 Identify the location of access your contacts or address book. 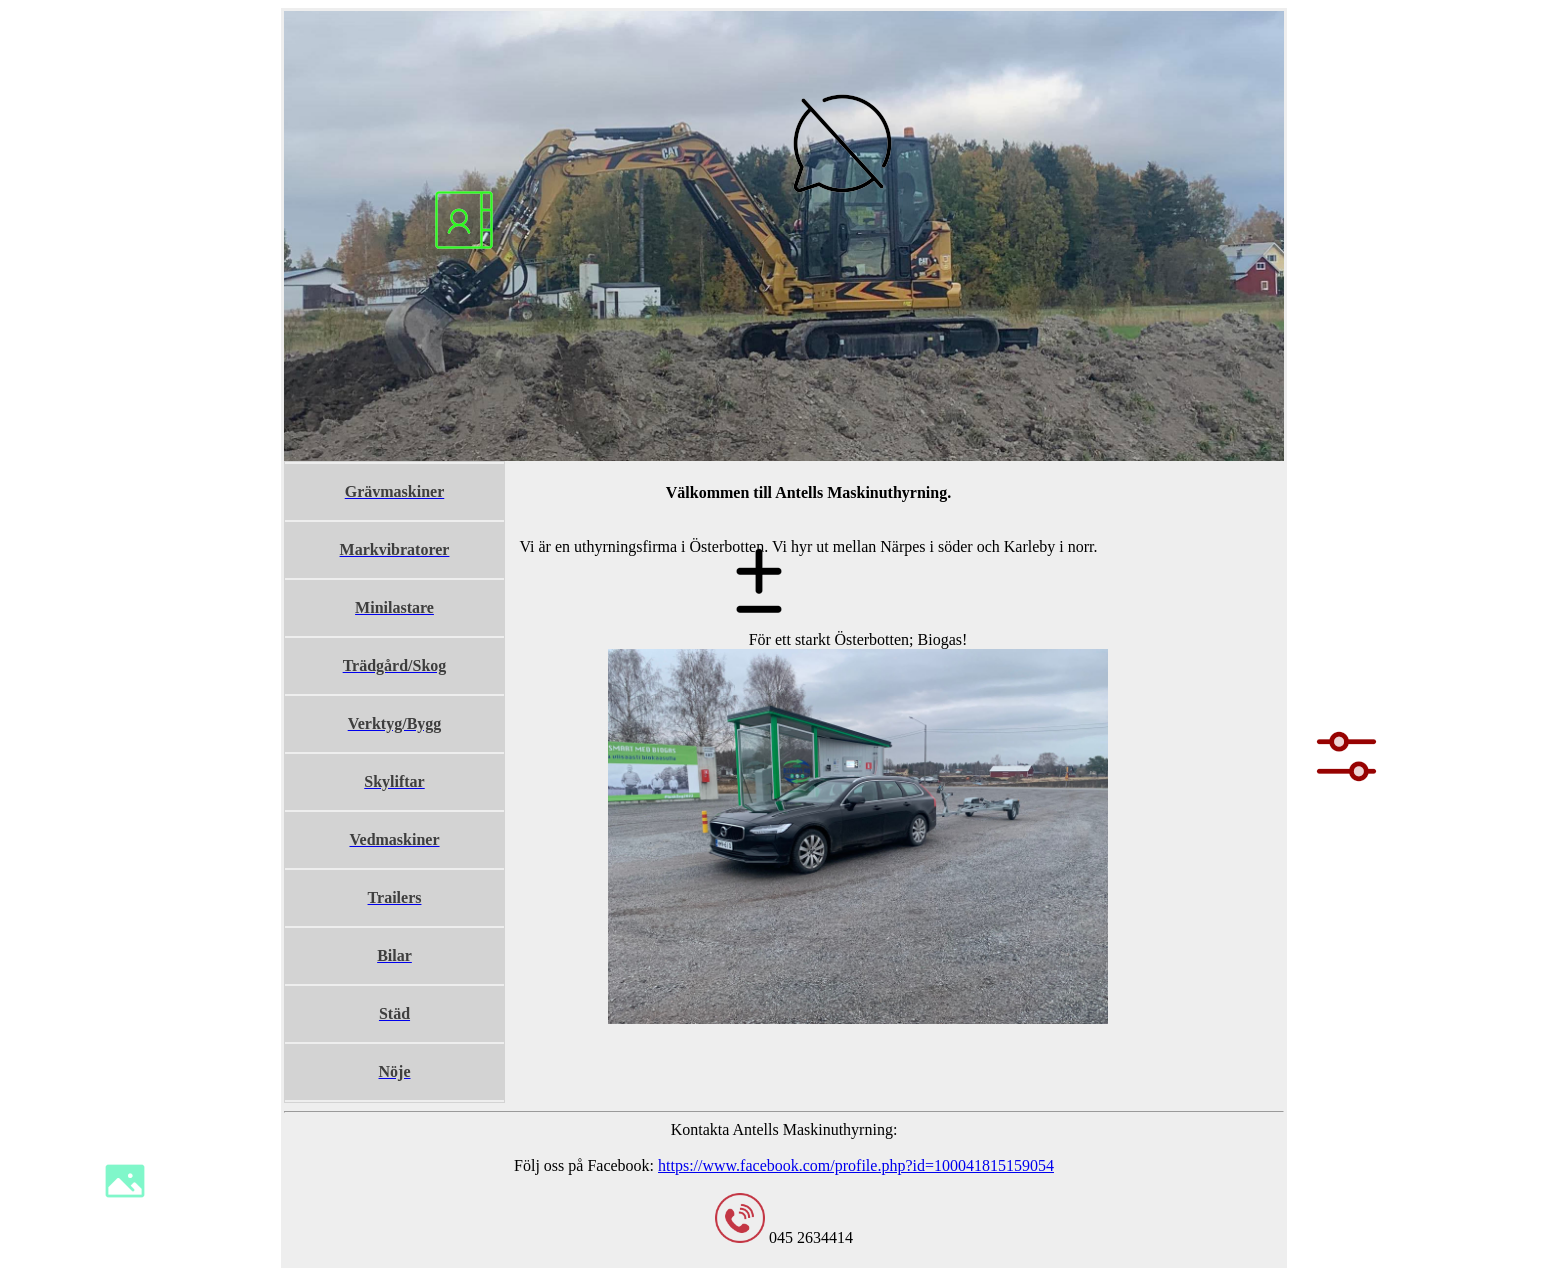
(464, 220).